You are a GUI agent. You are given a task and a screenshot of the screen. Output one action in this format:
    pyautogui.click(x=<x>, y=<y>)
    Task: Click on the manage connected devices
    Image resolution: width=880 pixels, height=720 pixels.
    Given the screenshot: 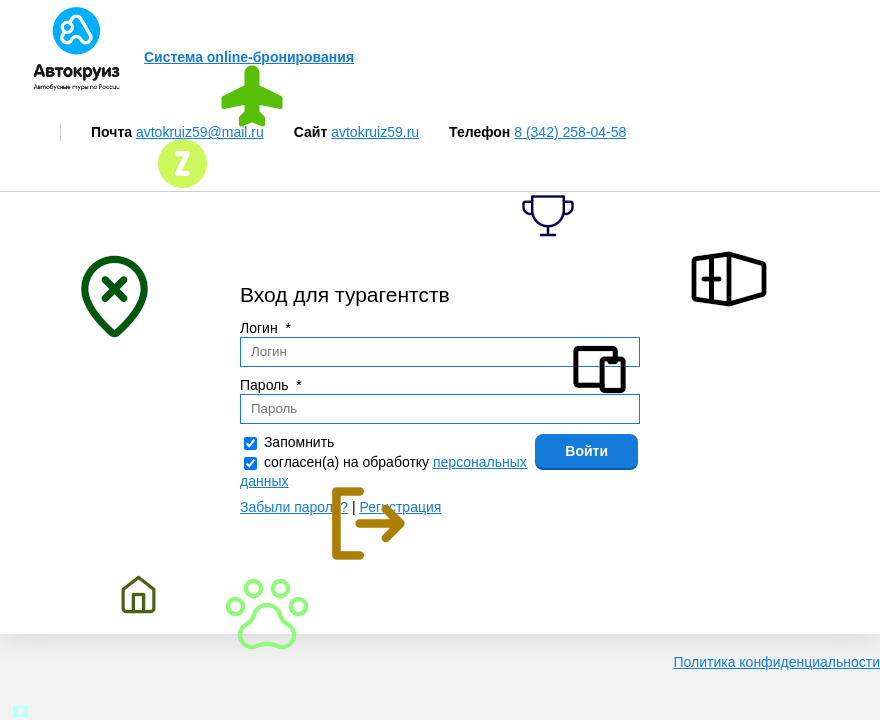 What is the action you would take?
    pyautogui.click(x=599, y=369)
    